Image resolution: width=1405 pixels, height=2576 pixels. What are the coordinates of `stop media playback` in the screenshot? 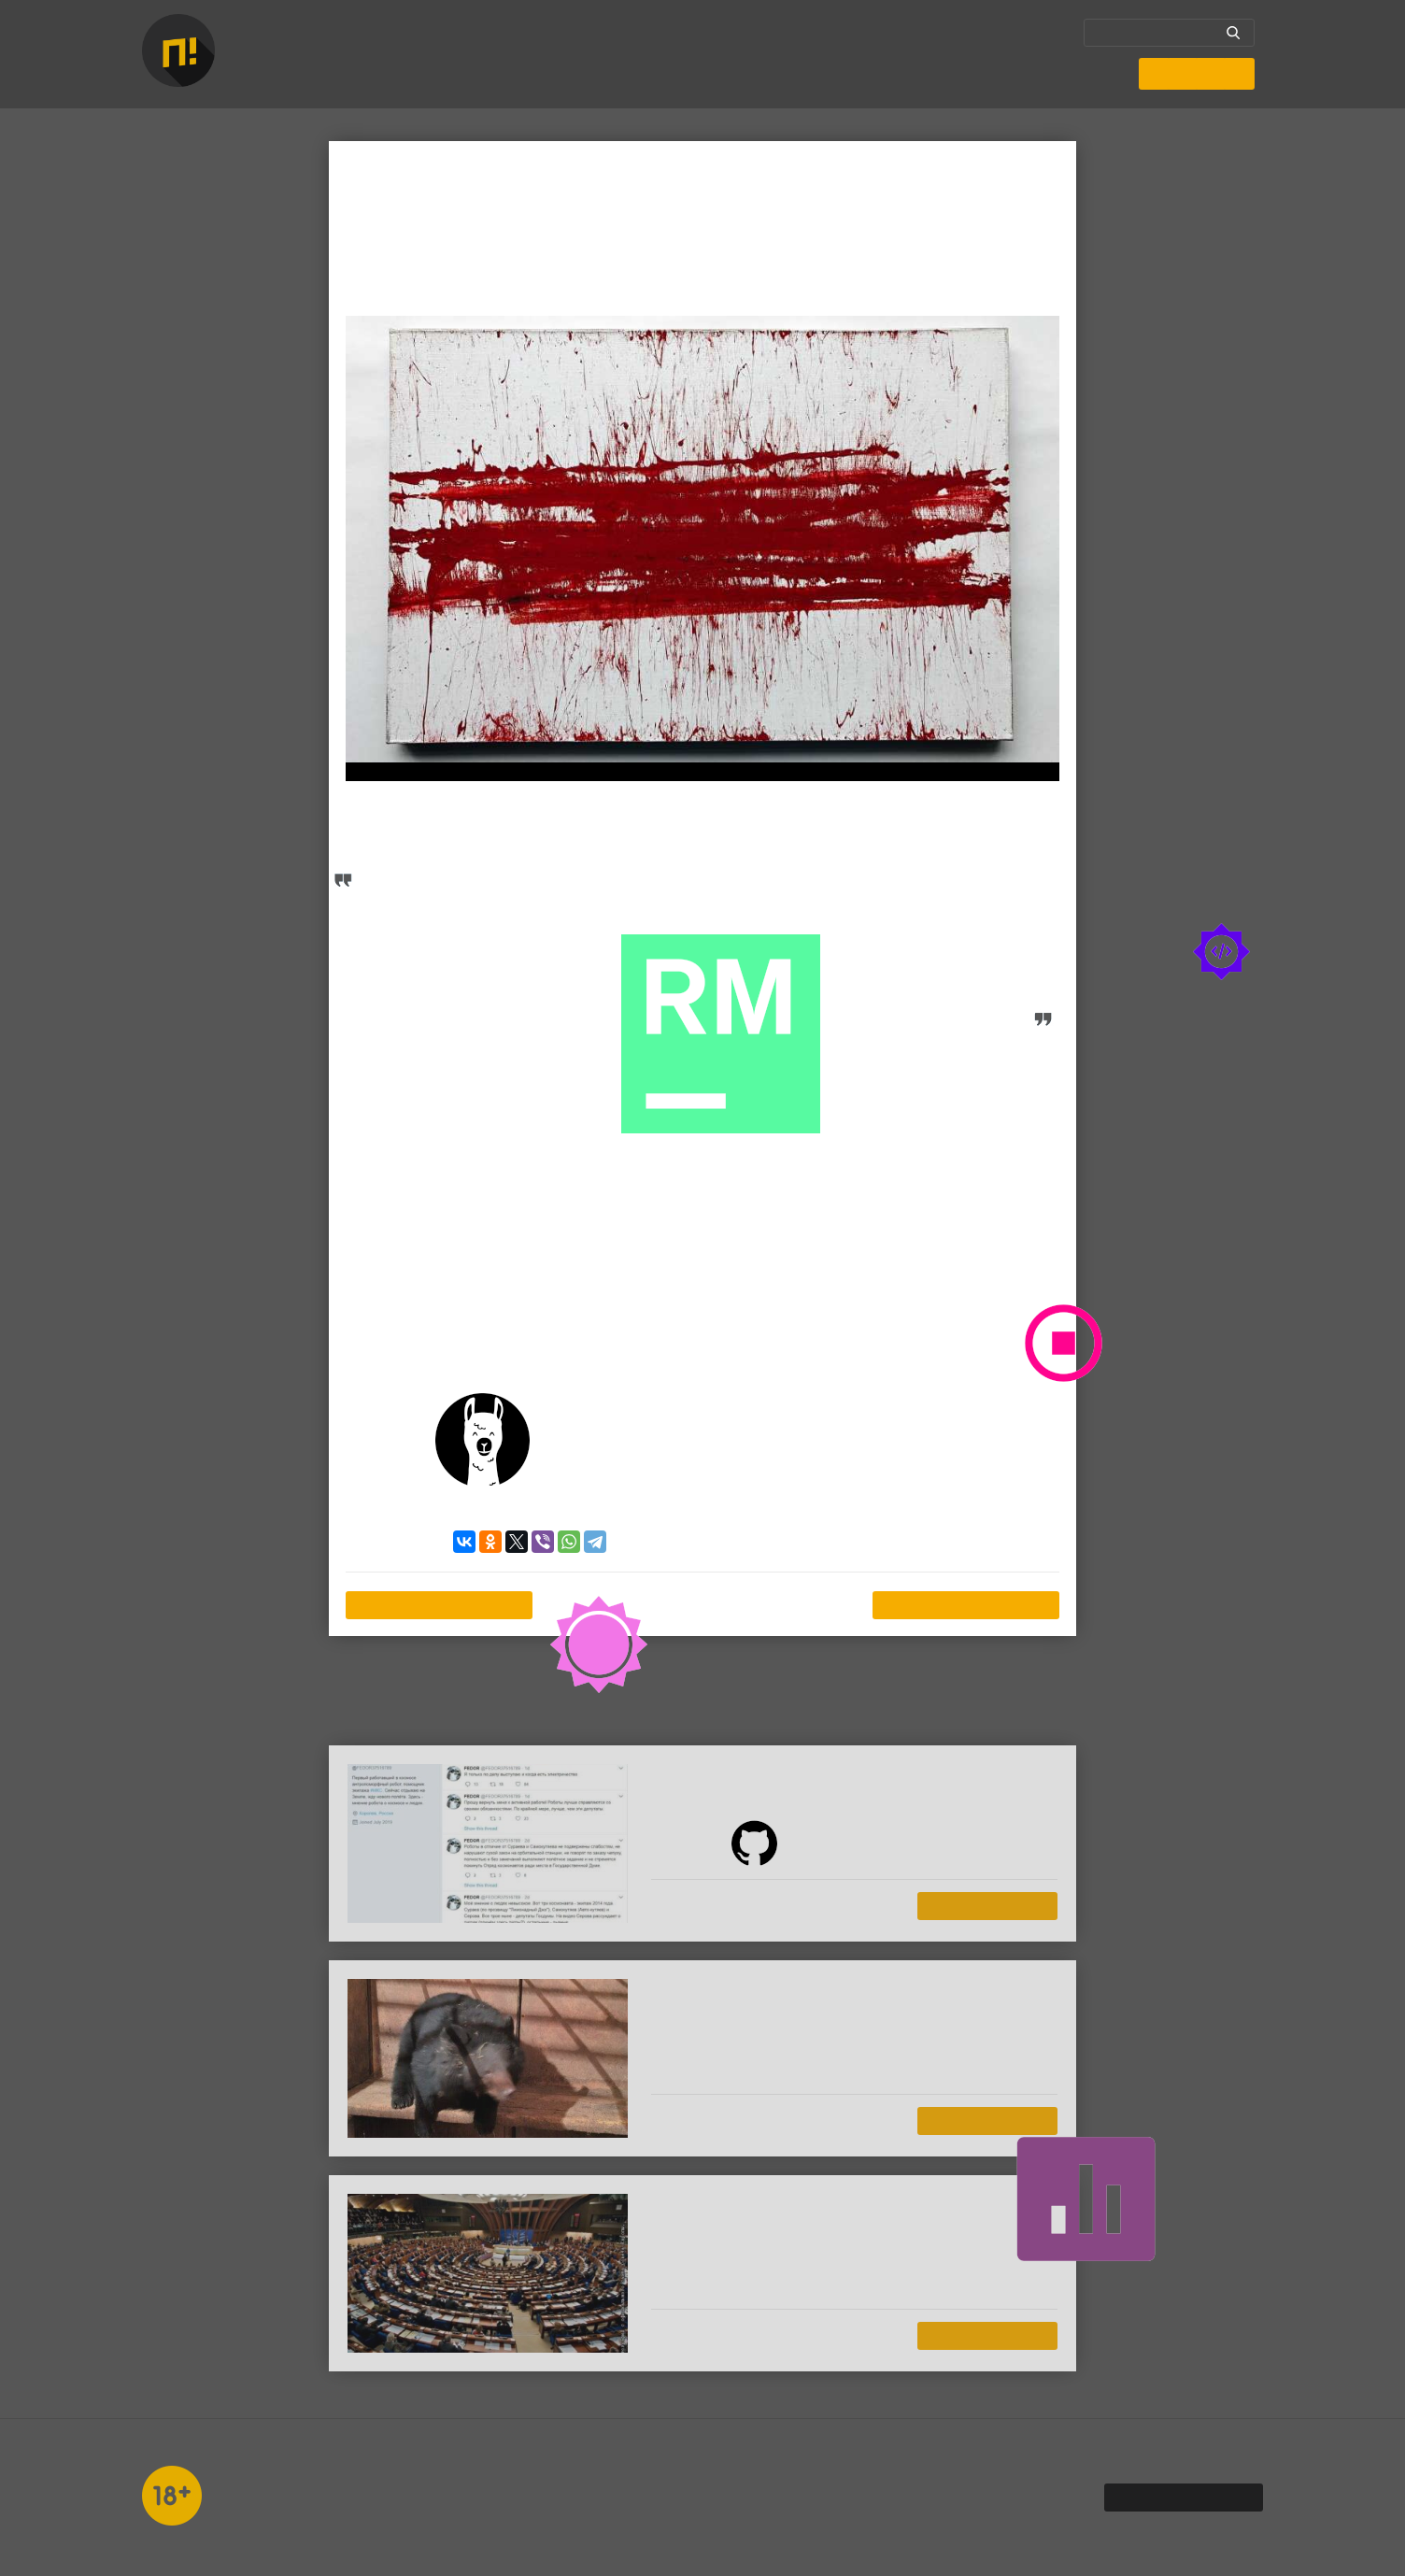 It's located at (1063, 1343).